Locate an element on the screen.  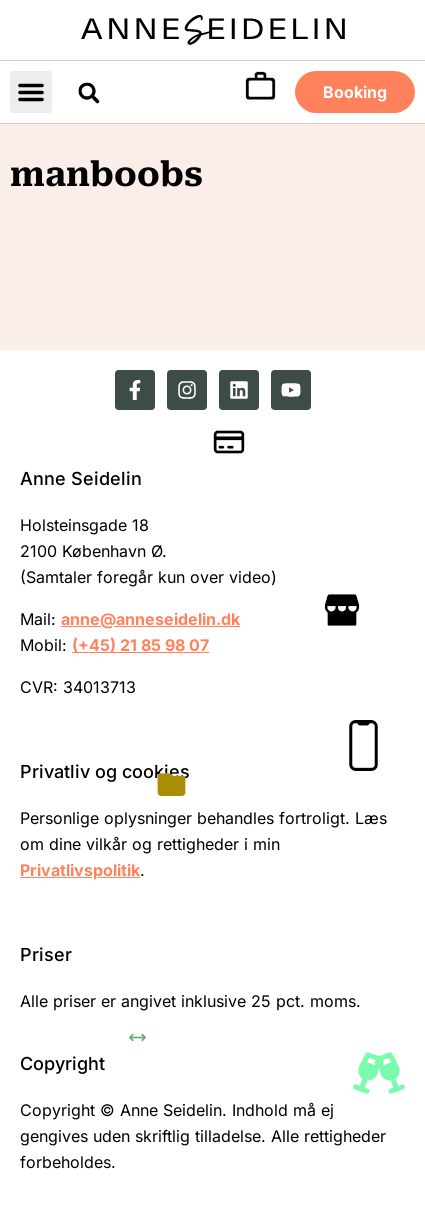
celebrate an achievement or milestone is located at coordinates (379, 1073).